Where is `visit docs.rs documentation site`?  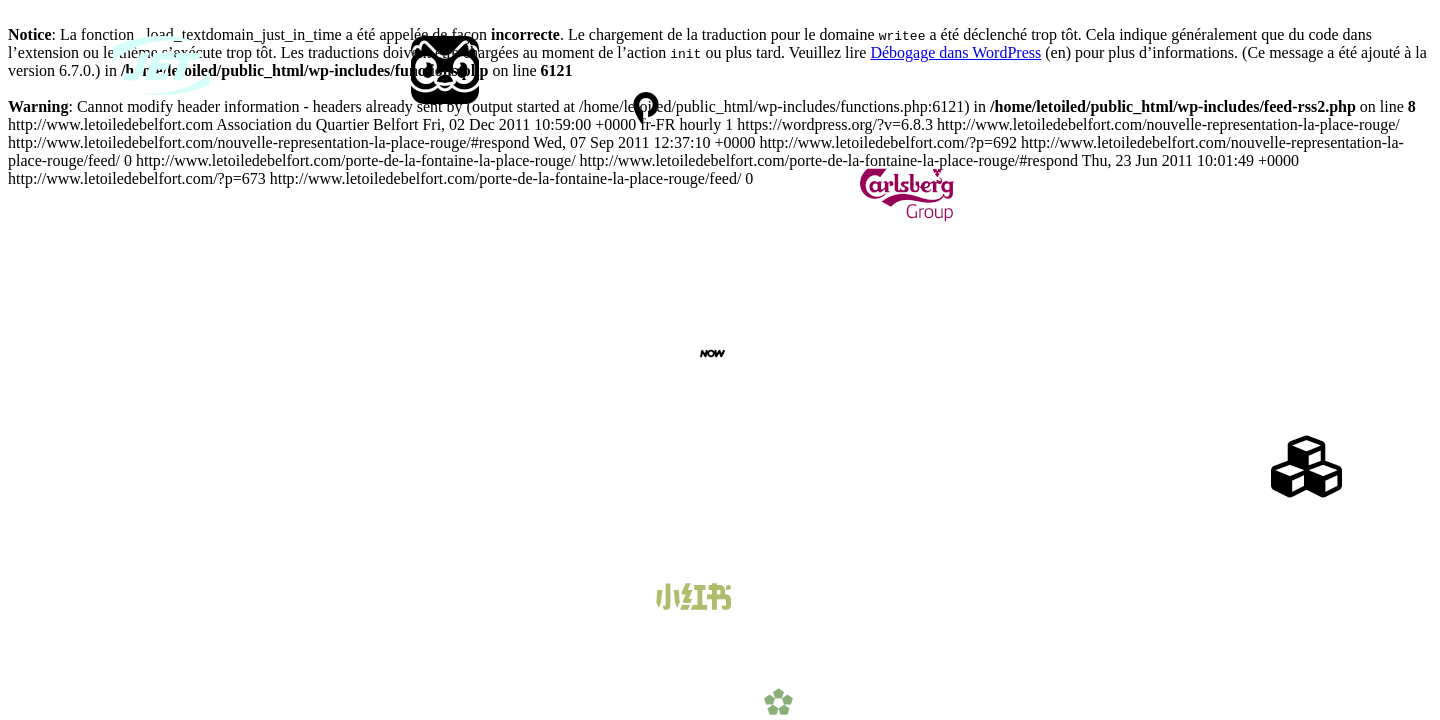 visit docs.rs documentation site is located at coordinates (1306, 466).